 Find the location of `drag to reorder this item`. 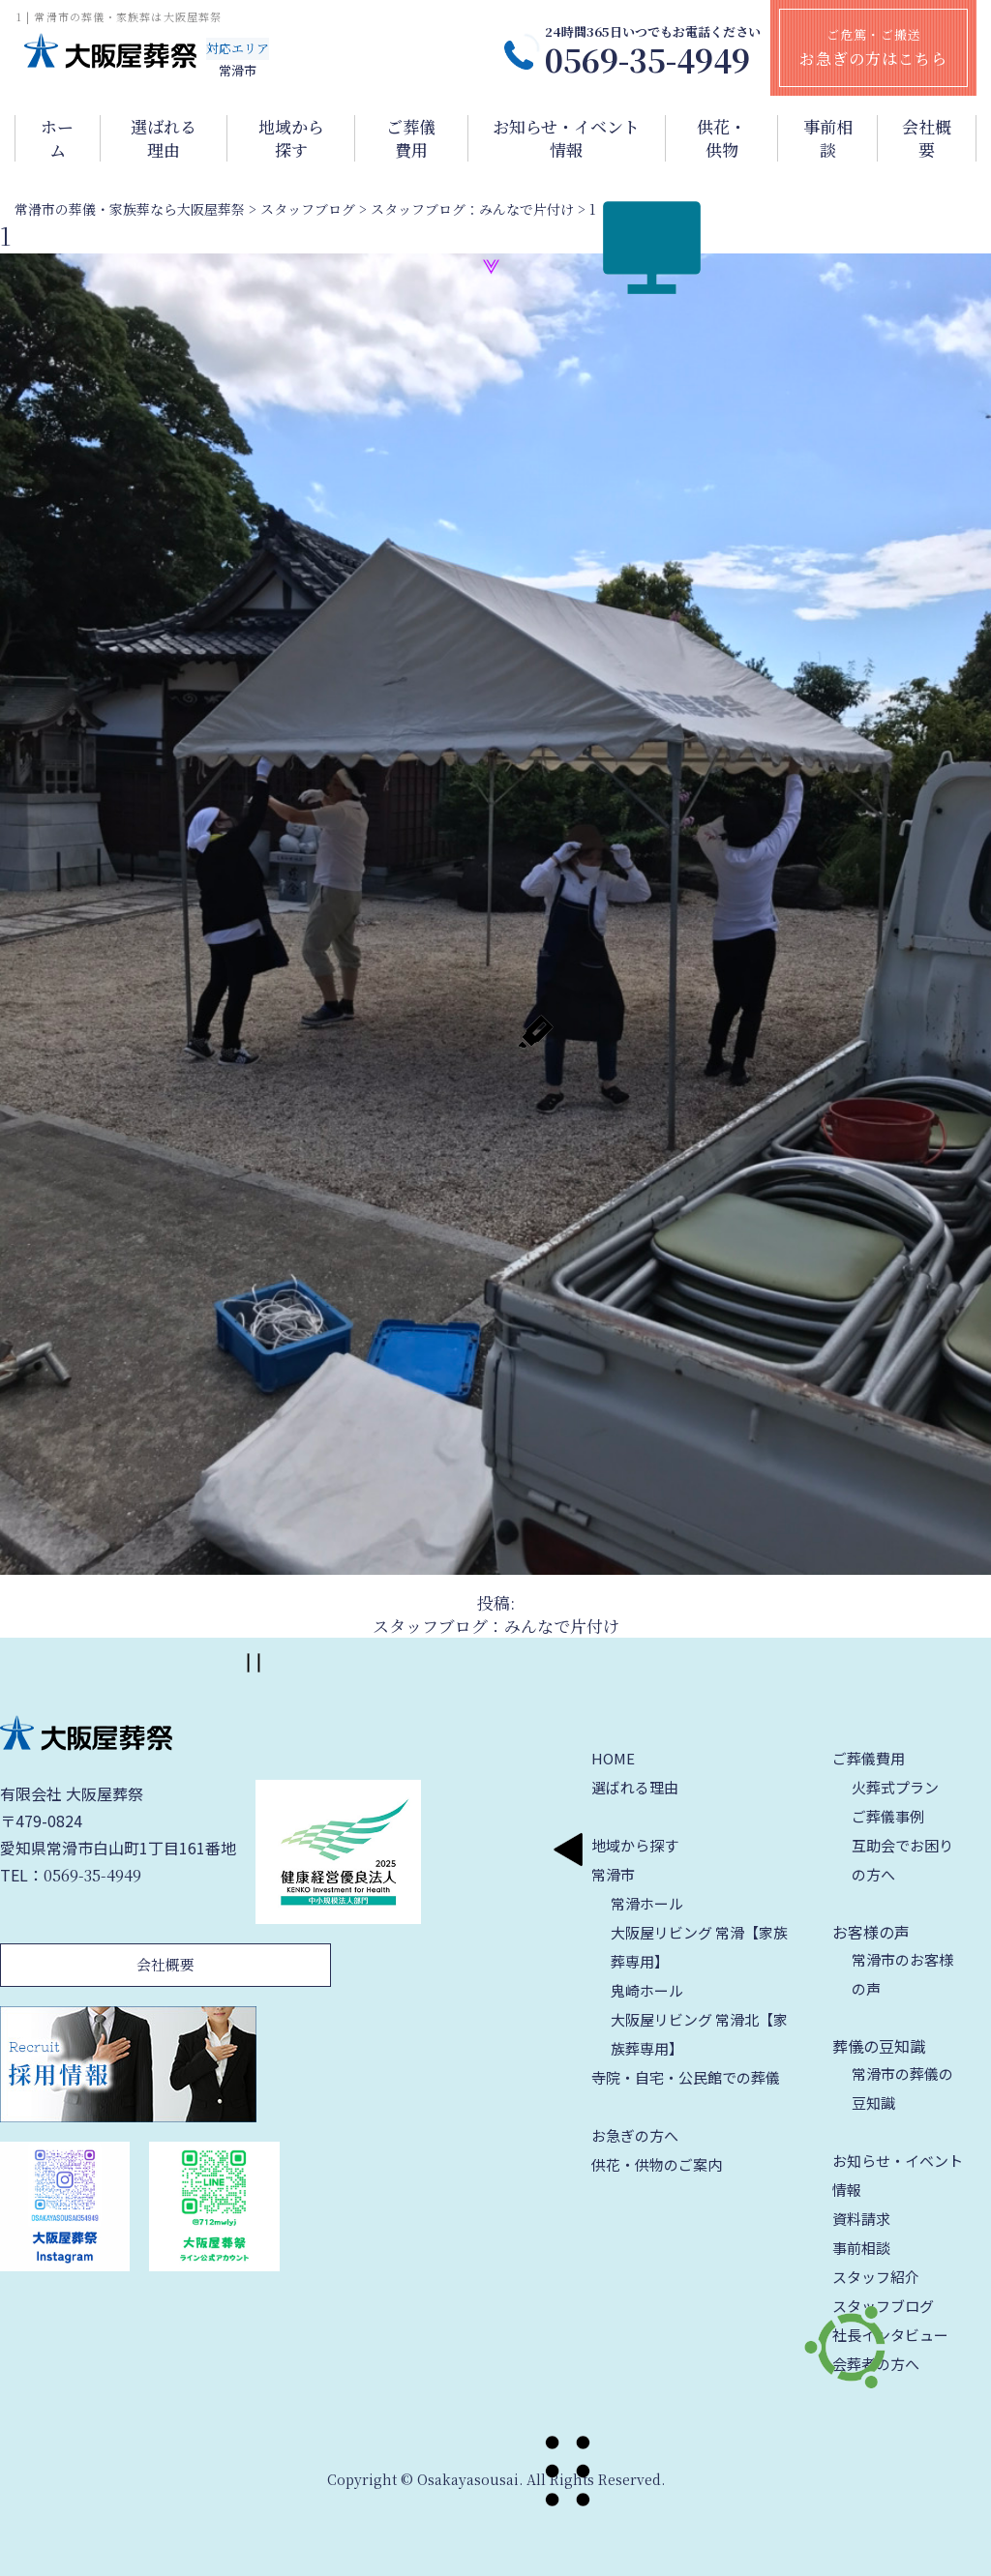

drag to reorder this item is located at coordinates (567, 2471).